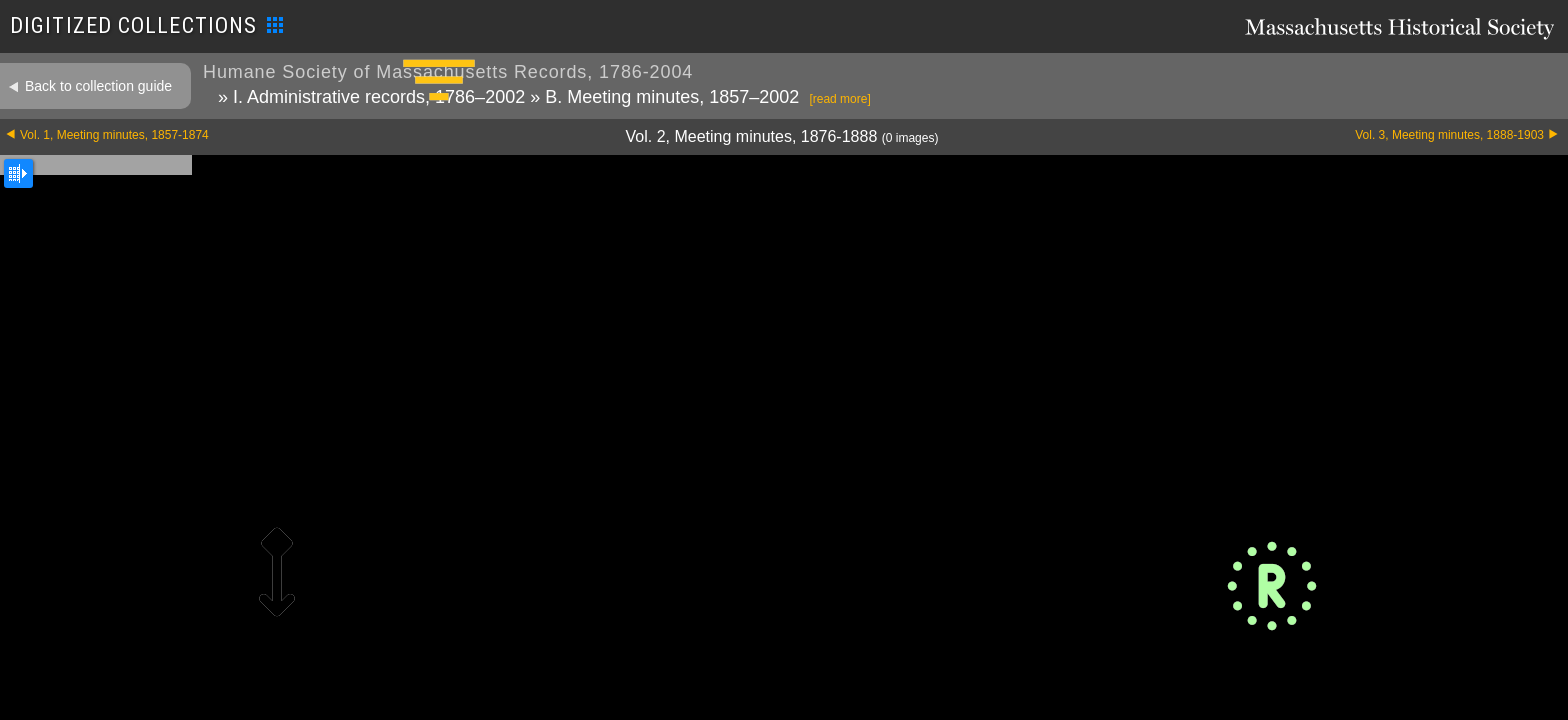 The width and height of the screenshot is (1568, 720). I want to click on filter list or search results, so click(439, 80).